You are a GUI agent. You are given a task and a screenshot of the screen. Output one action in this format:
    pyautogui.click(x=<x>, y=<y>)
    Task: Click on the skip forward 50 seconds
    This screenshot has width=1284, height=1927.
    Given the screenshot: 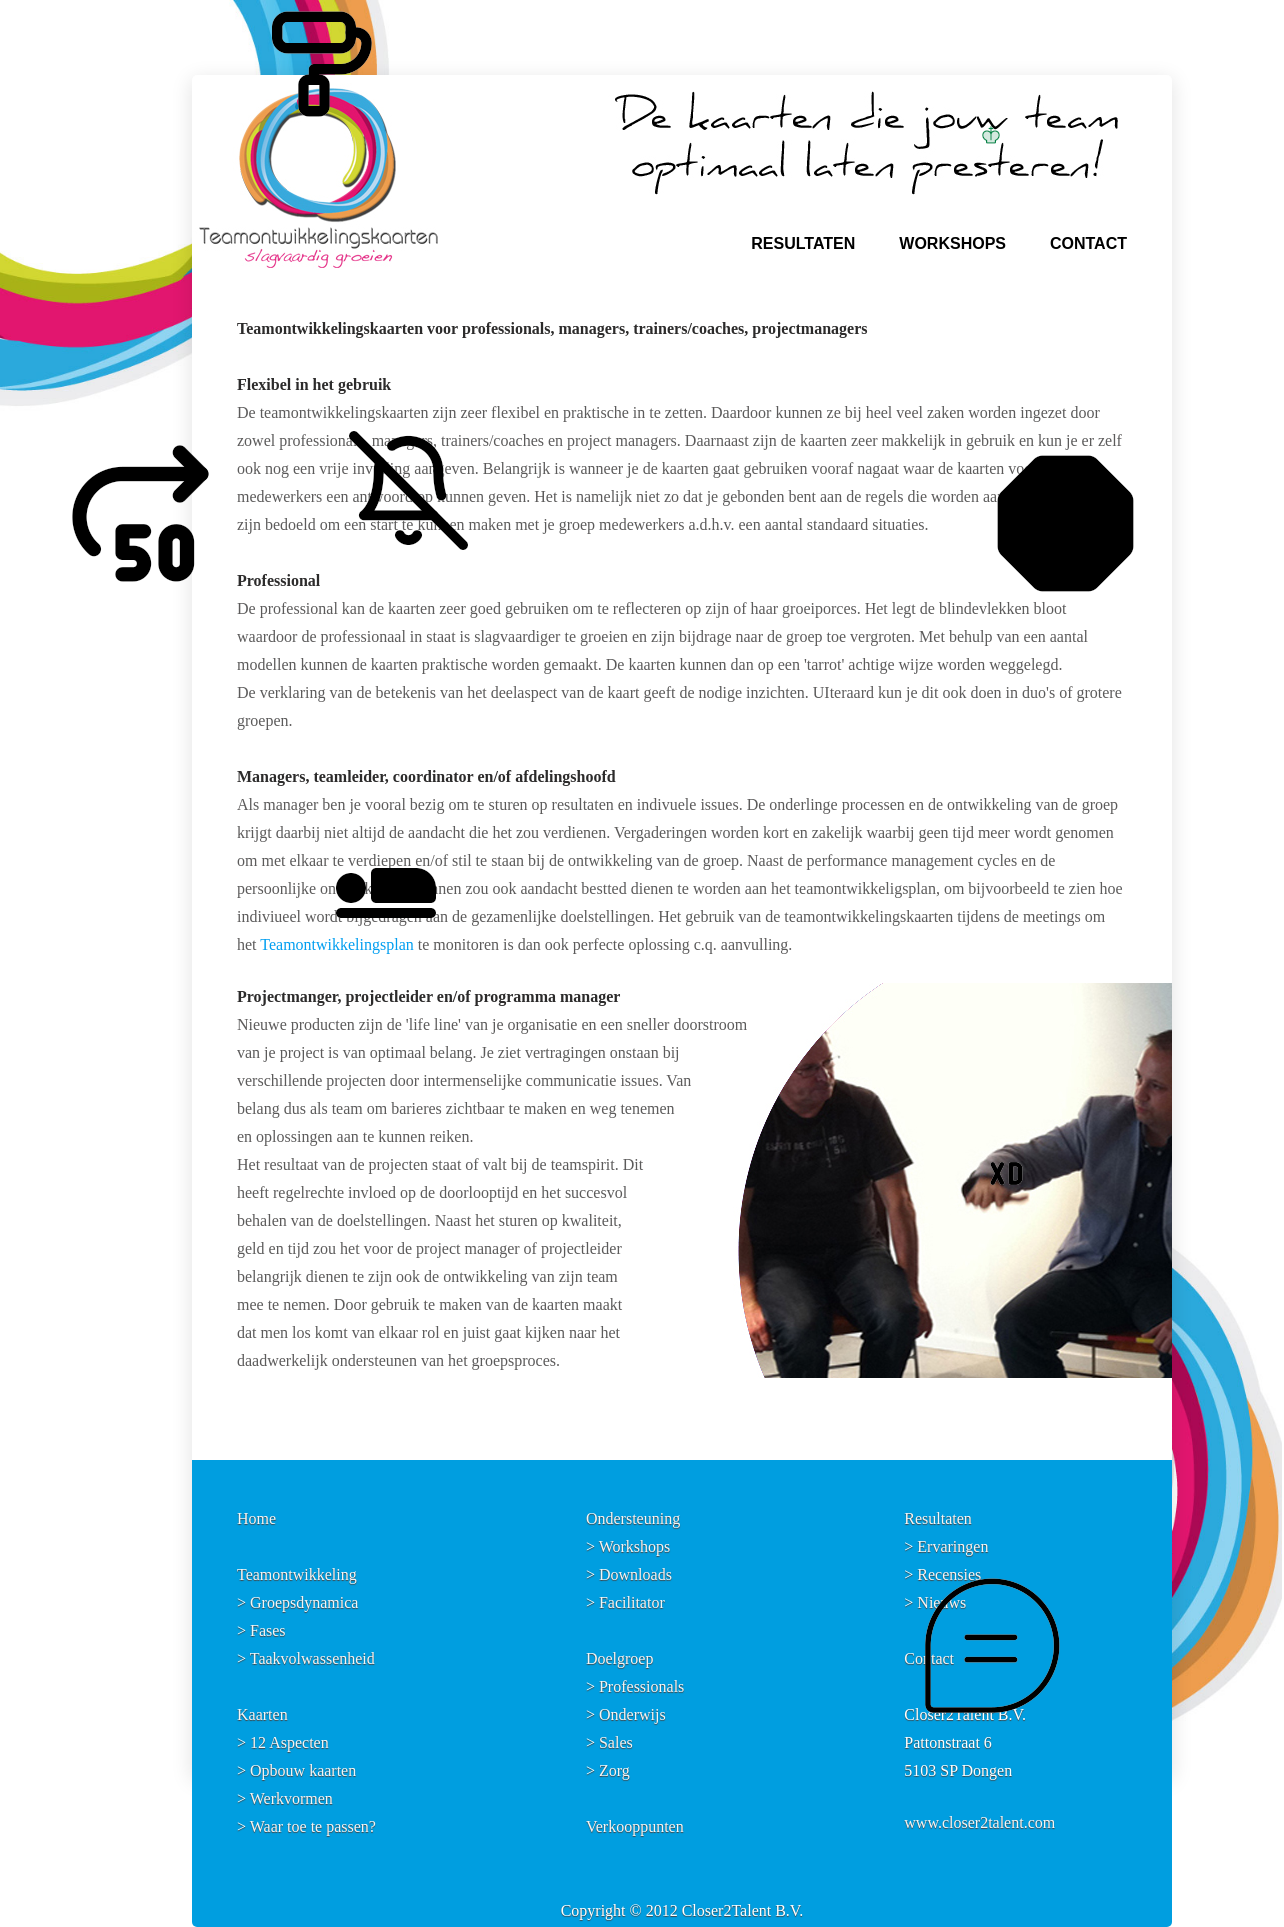 What is the action you would take?
    pyautogui.click(x=144, y=517)
    